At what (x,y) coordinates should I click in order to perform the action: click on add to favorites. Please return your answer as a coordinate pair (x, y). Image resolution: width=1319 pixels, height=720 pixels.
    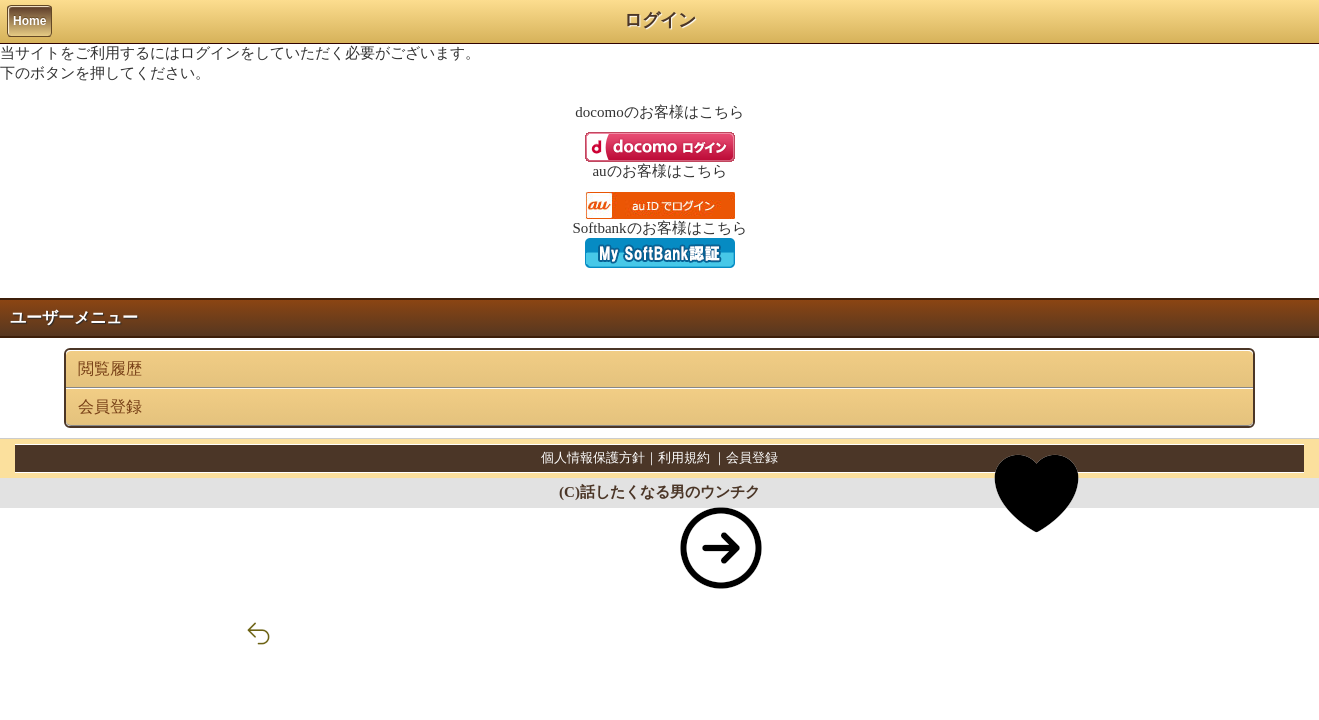
    Looking at the image, I should click on (1036, 493).